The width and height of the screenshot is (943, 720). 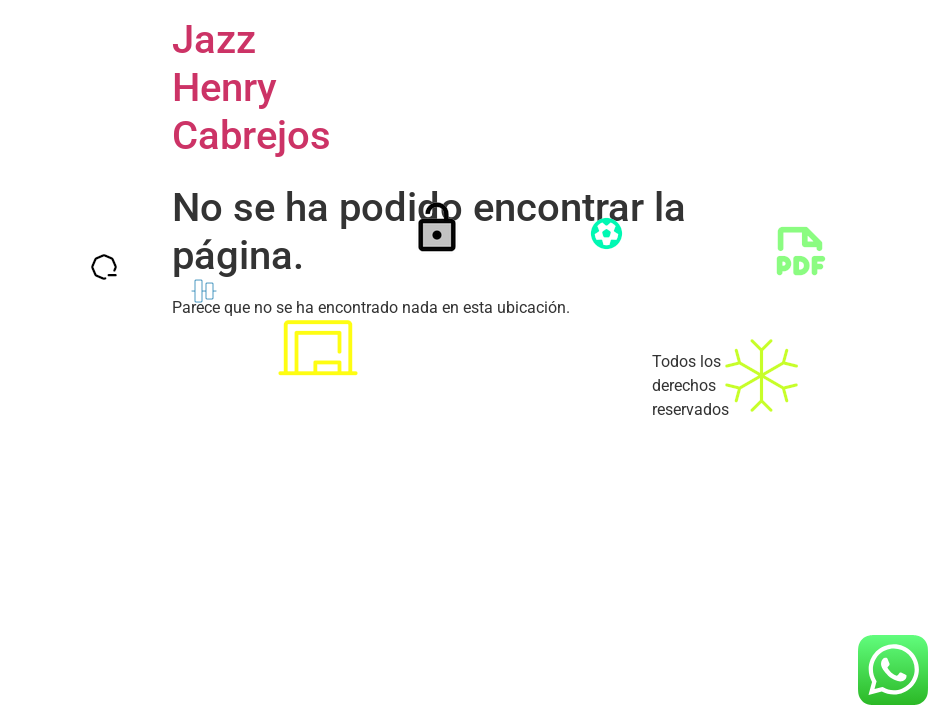 I want to click on remove or delete an item with a warning, so click(x=104, y=267).